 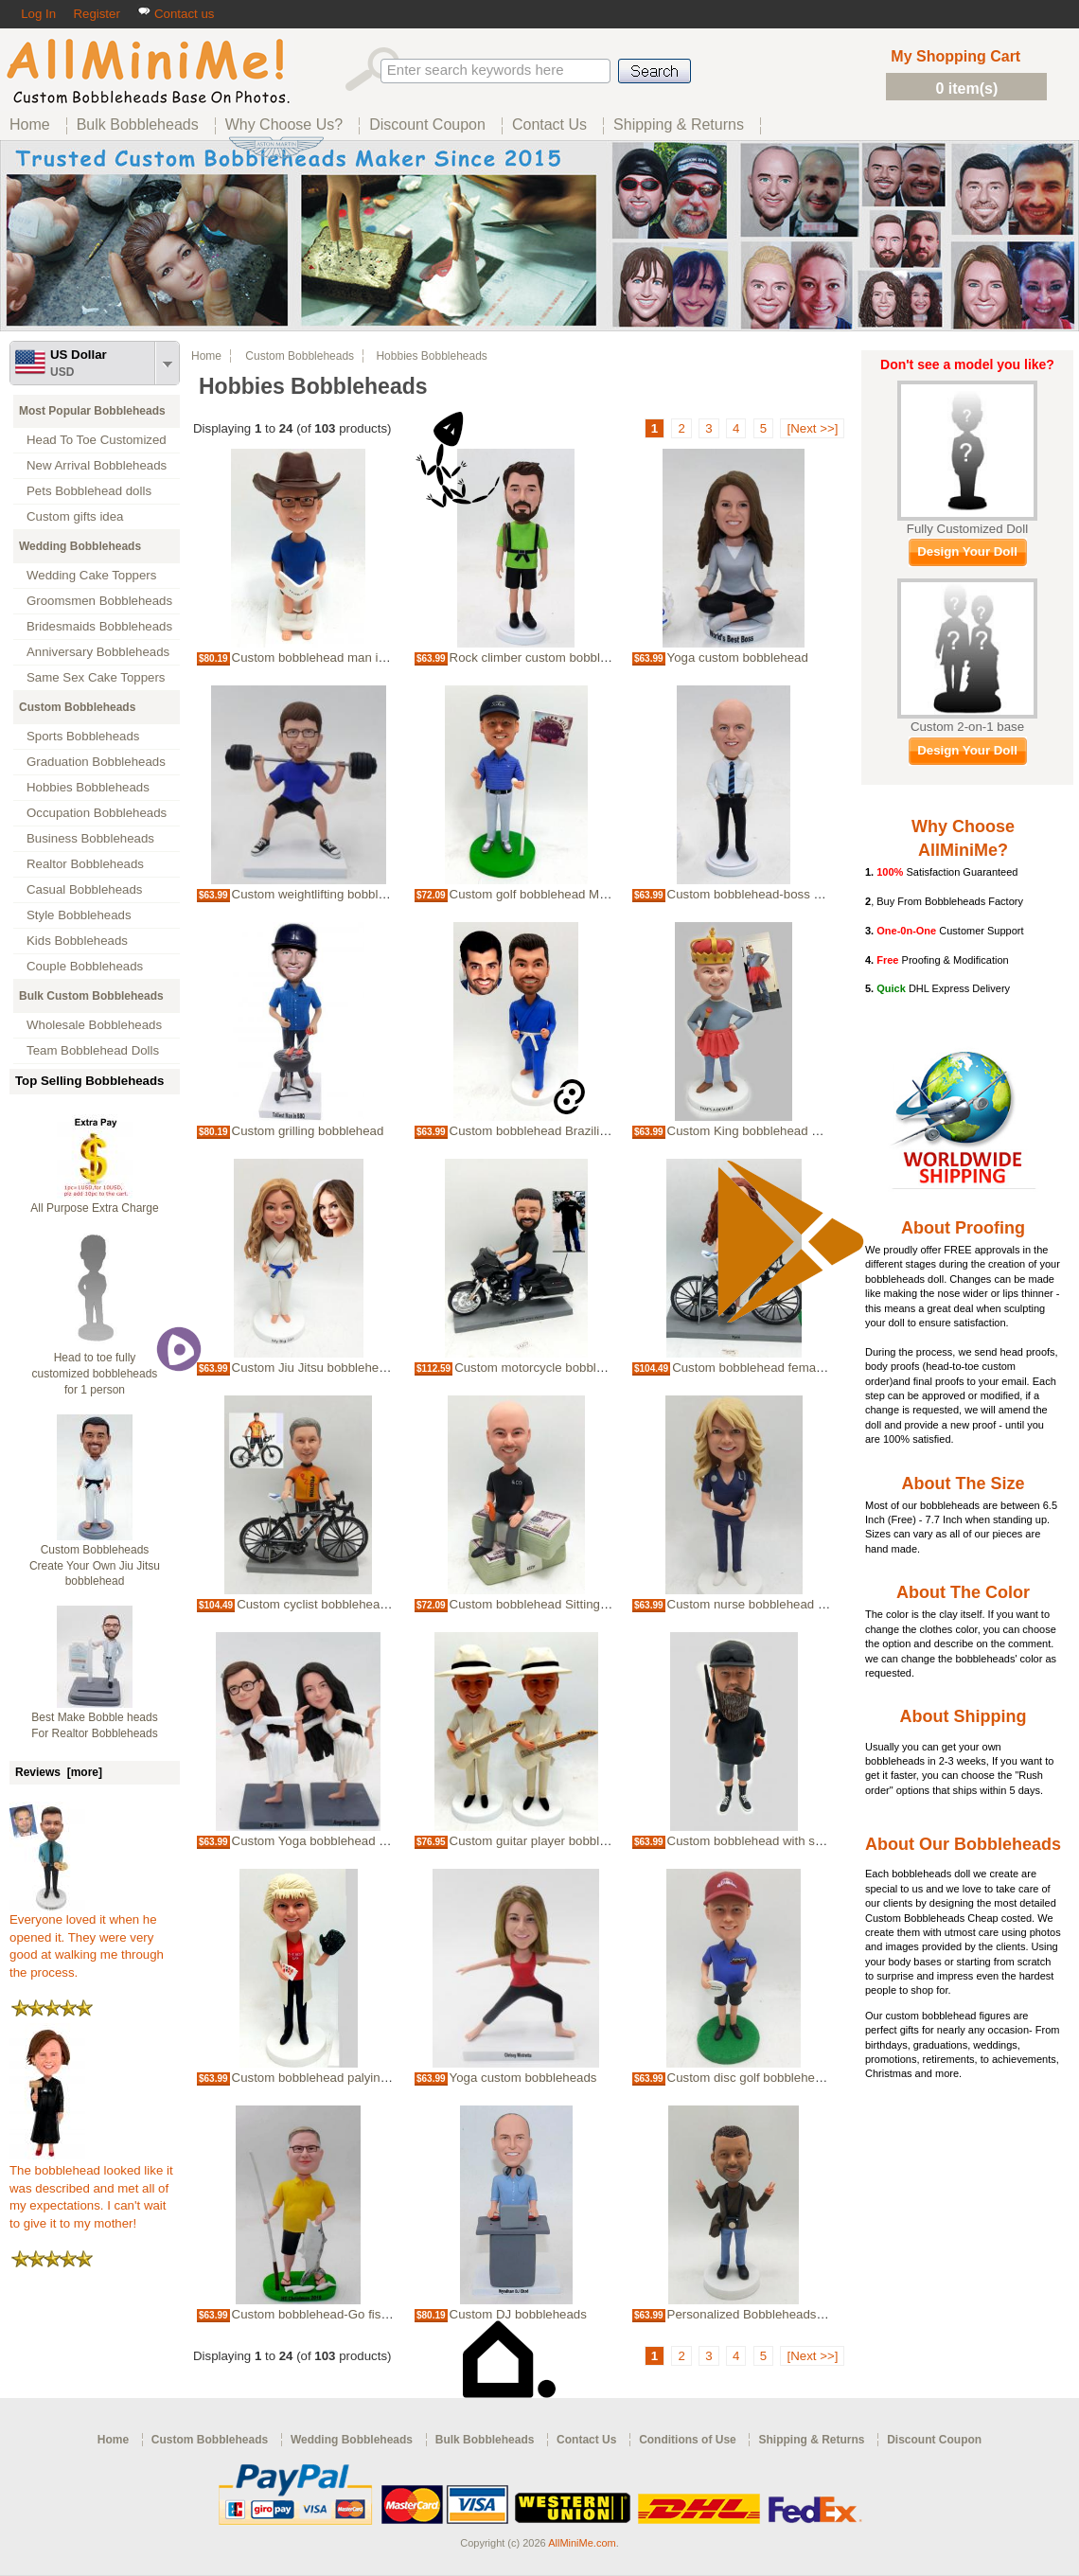 What do you see at coordinates (179, 1349) in the screenshot?
I see `centercode brand logo` at bounding box center [179, 1349].